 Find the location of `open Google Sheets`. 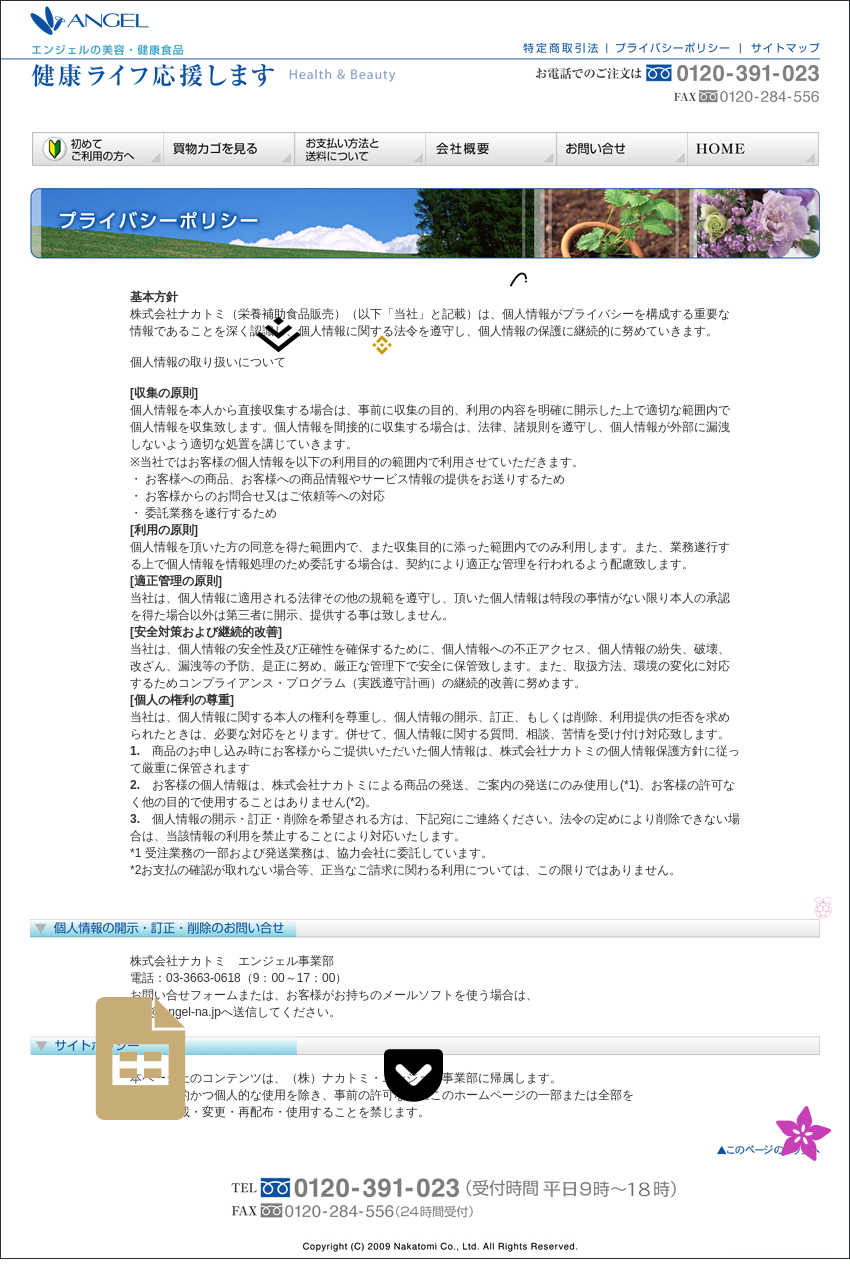

open Google Sheets is located at coordinates (140, 1058).